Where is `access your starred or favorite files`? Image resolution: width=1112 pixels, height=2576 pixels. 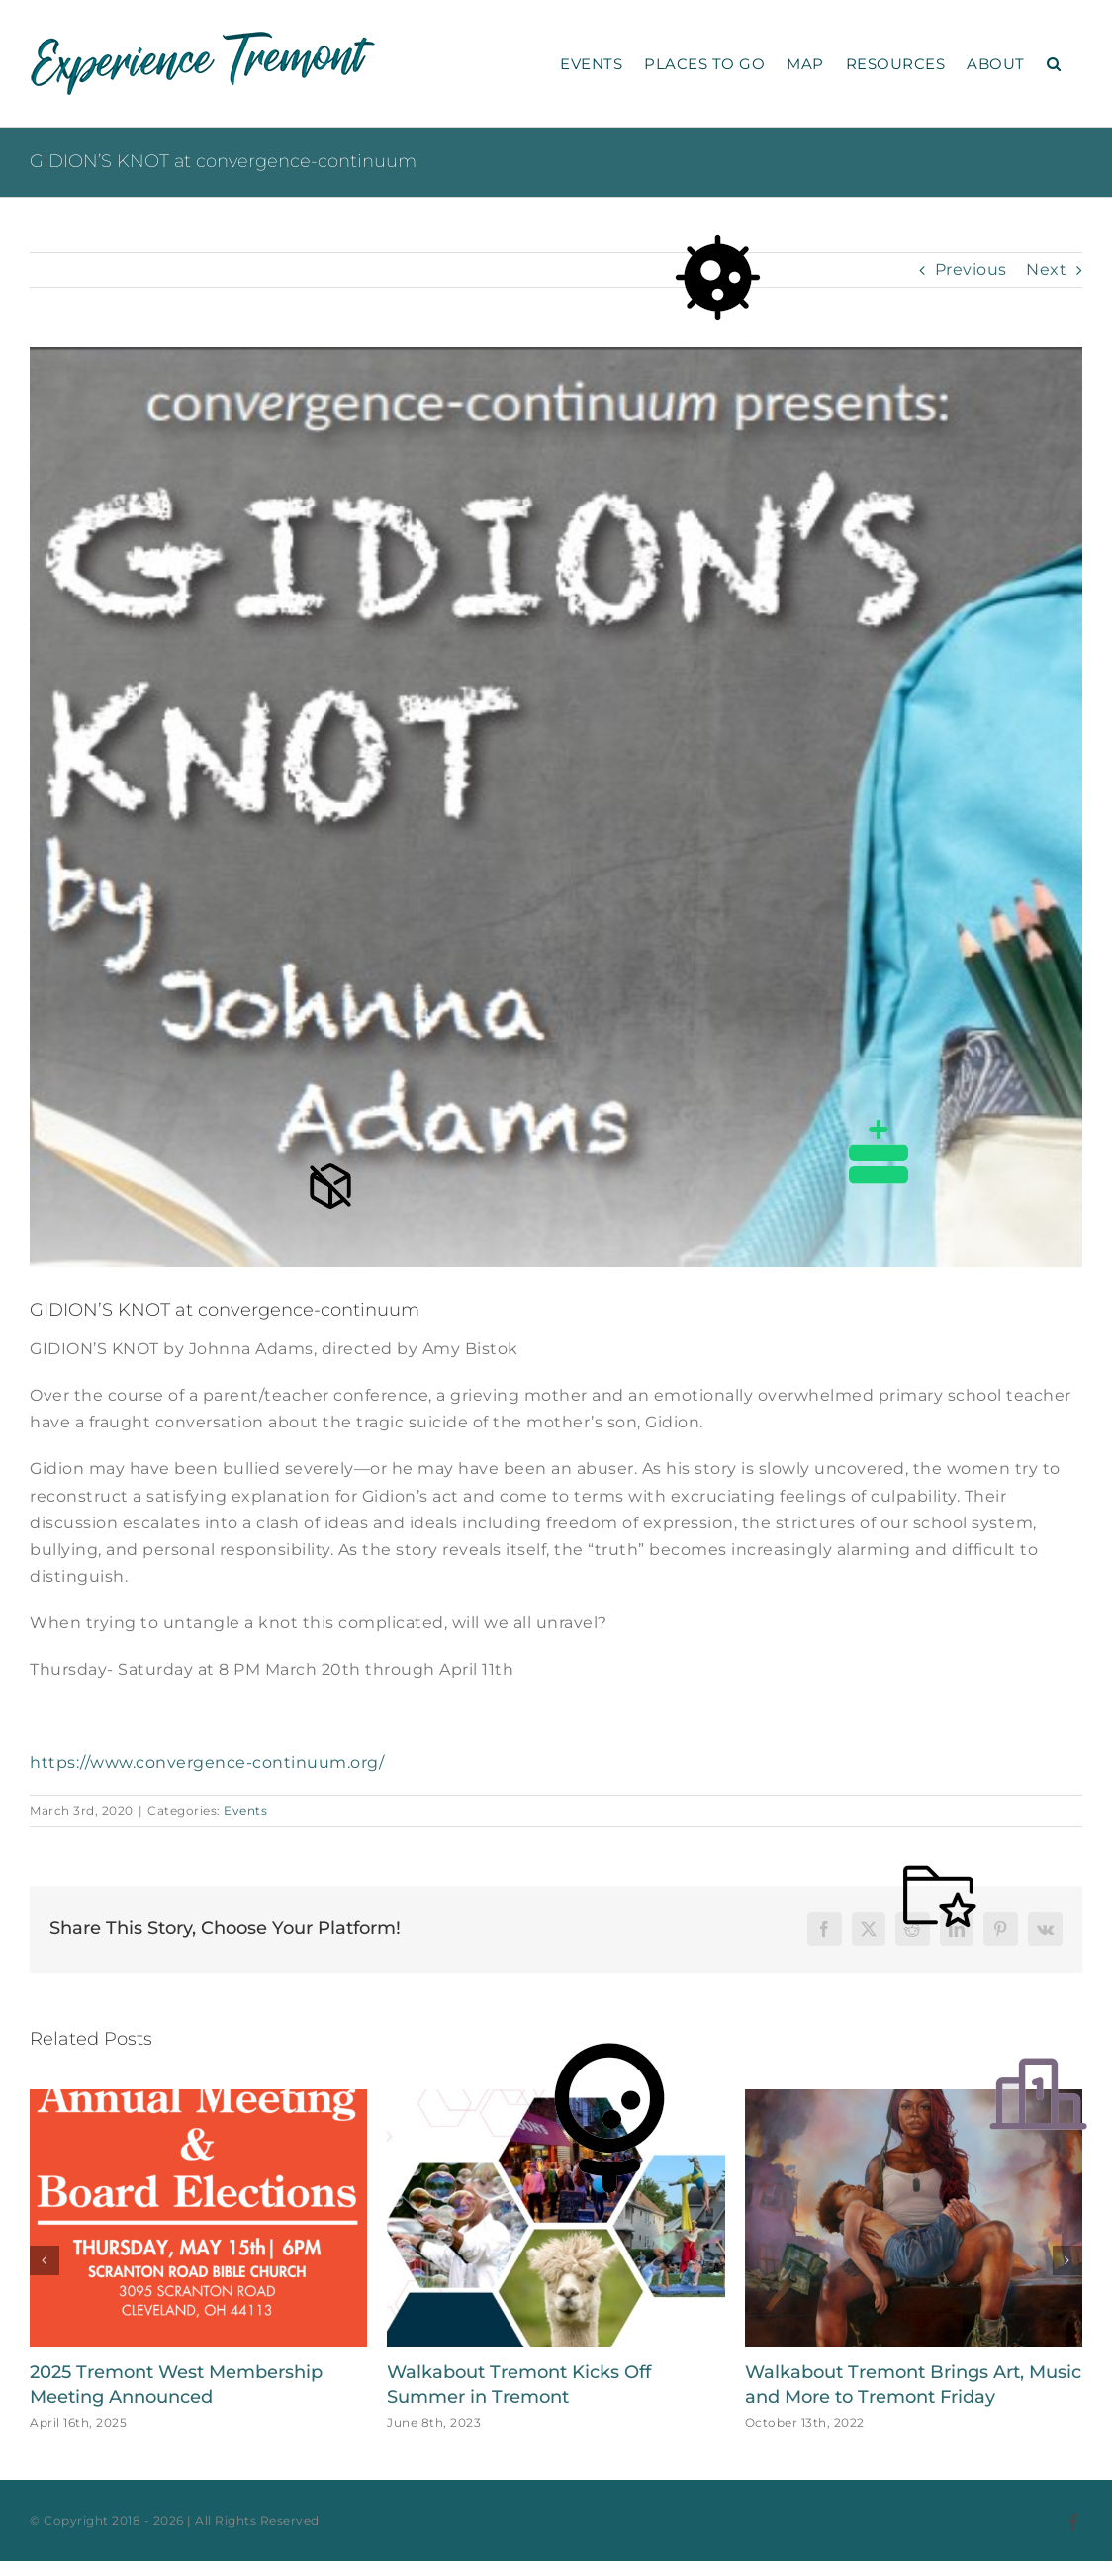 access your starred or favorite files is located at coordinates (938, 1894).